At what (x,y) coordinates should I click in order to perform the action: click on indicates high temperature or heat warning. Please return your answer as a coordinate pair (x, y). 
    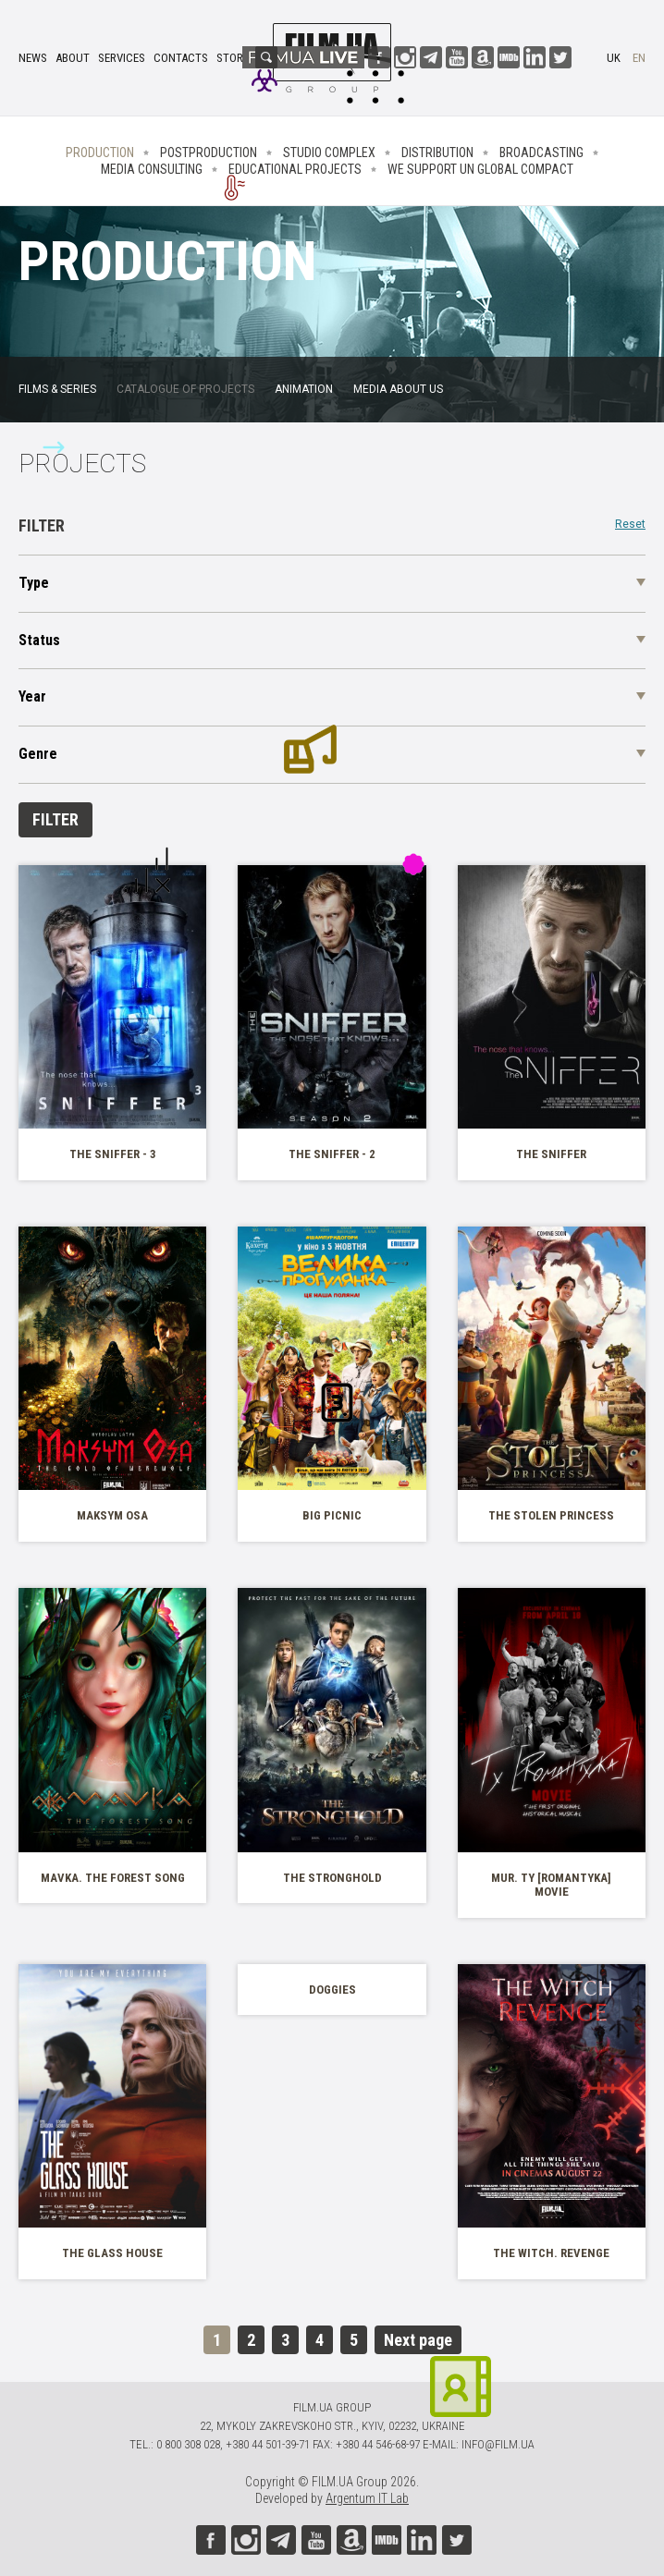
    Looking at the image, I should click on (232, 188).